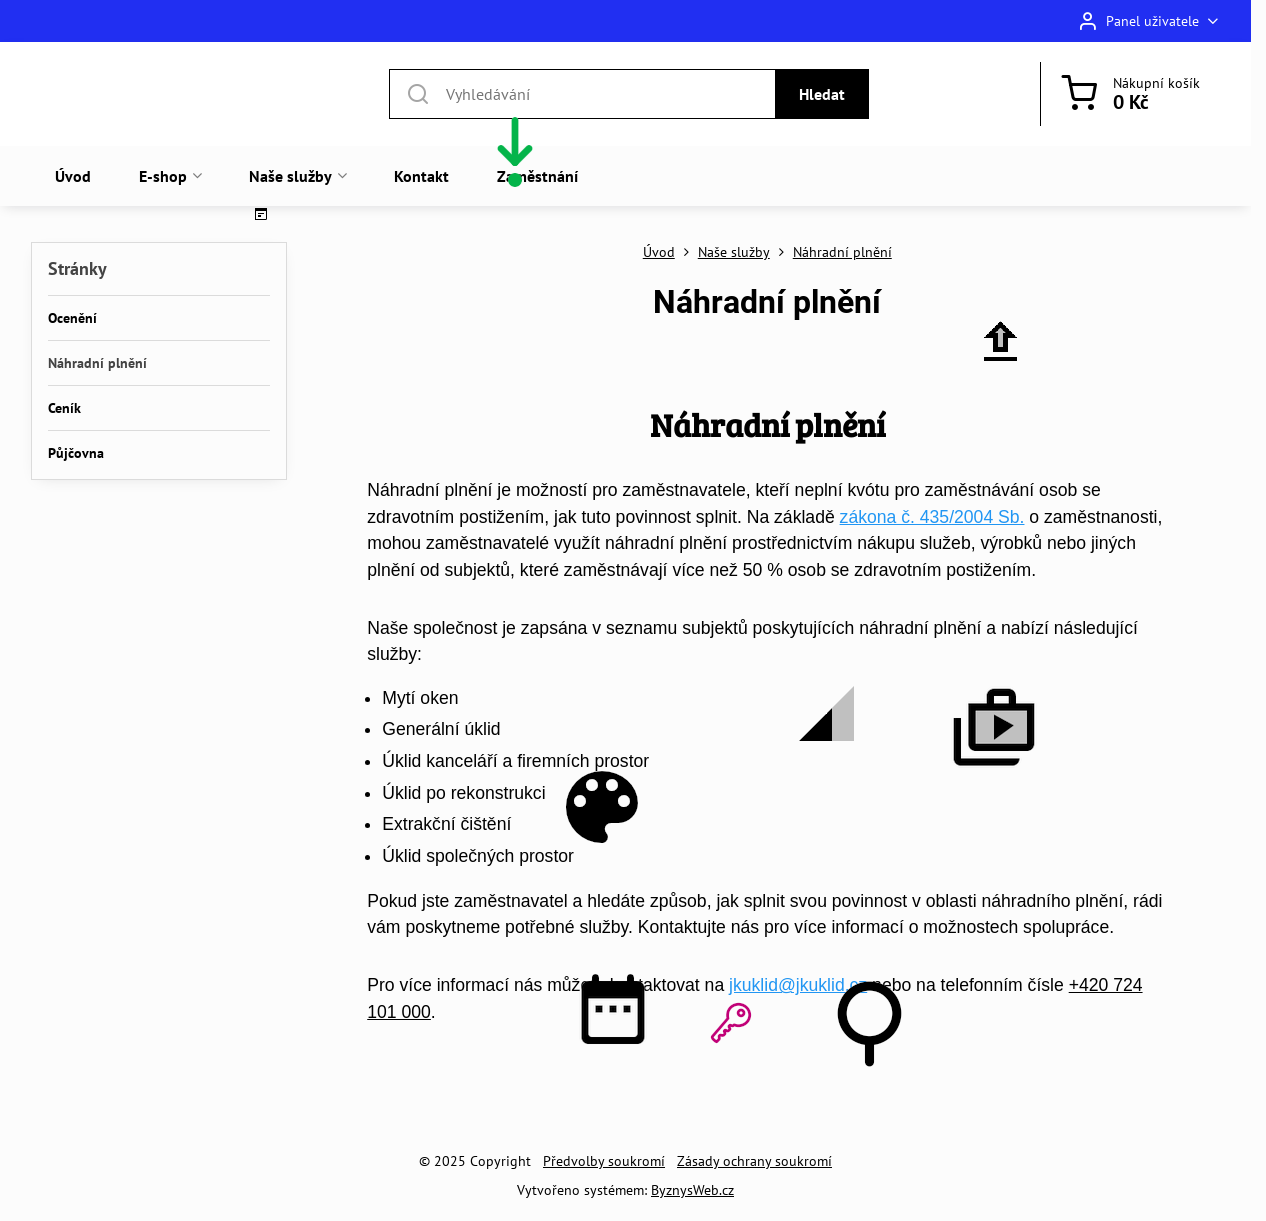 This screenshot has height=1221, width=1266. I want to click on view your google play store purchases, so click(994, 729).